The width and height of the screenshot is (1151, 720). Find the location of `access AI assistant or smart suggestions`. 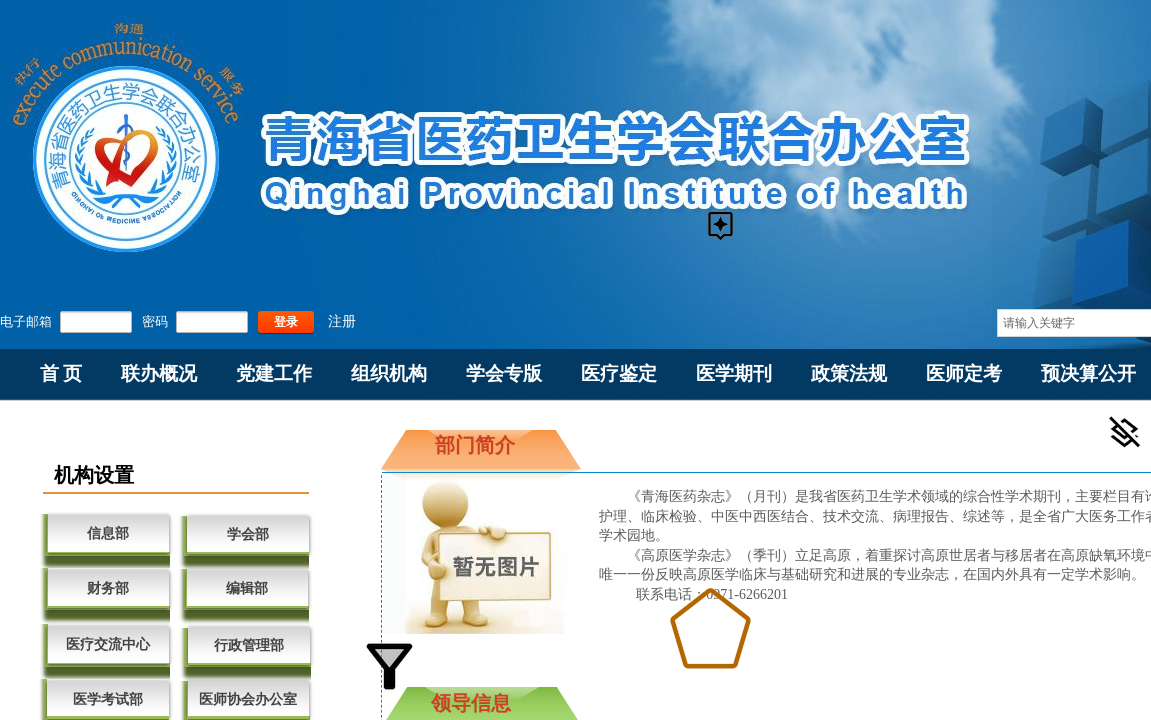

access AI assistant or smart suggestions is located at coordinates (720, 225).